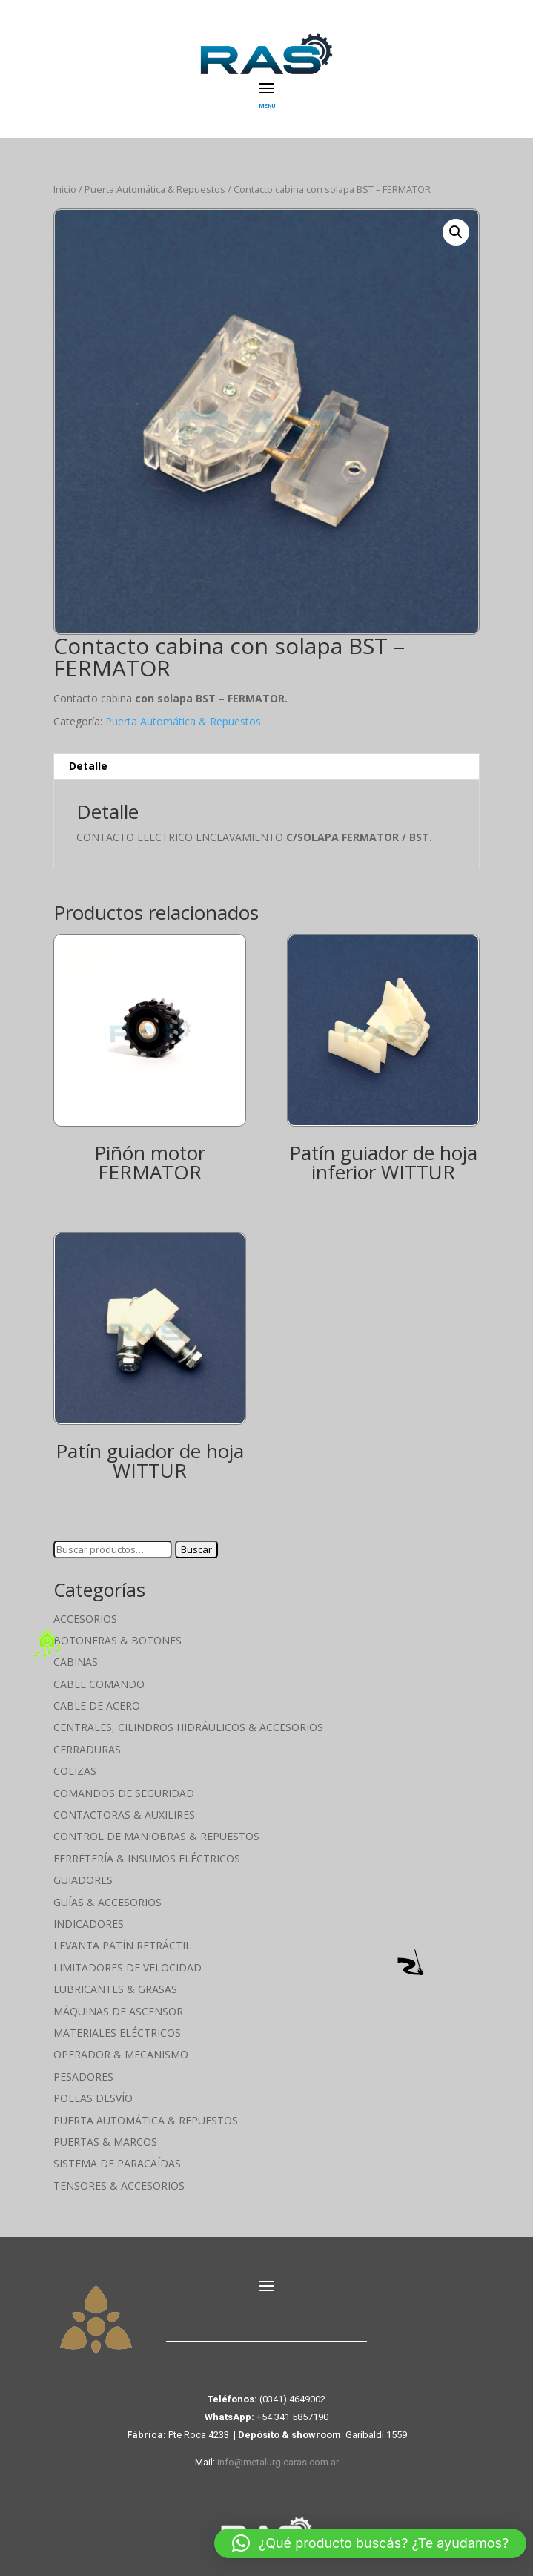 The width and height of the screenshot is (533, 2576). I want to click on activate laser attack ability, so click(411, 1963).